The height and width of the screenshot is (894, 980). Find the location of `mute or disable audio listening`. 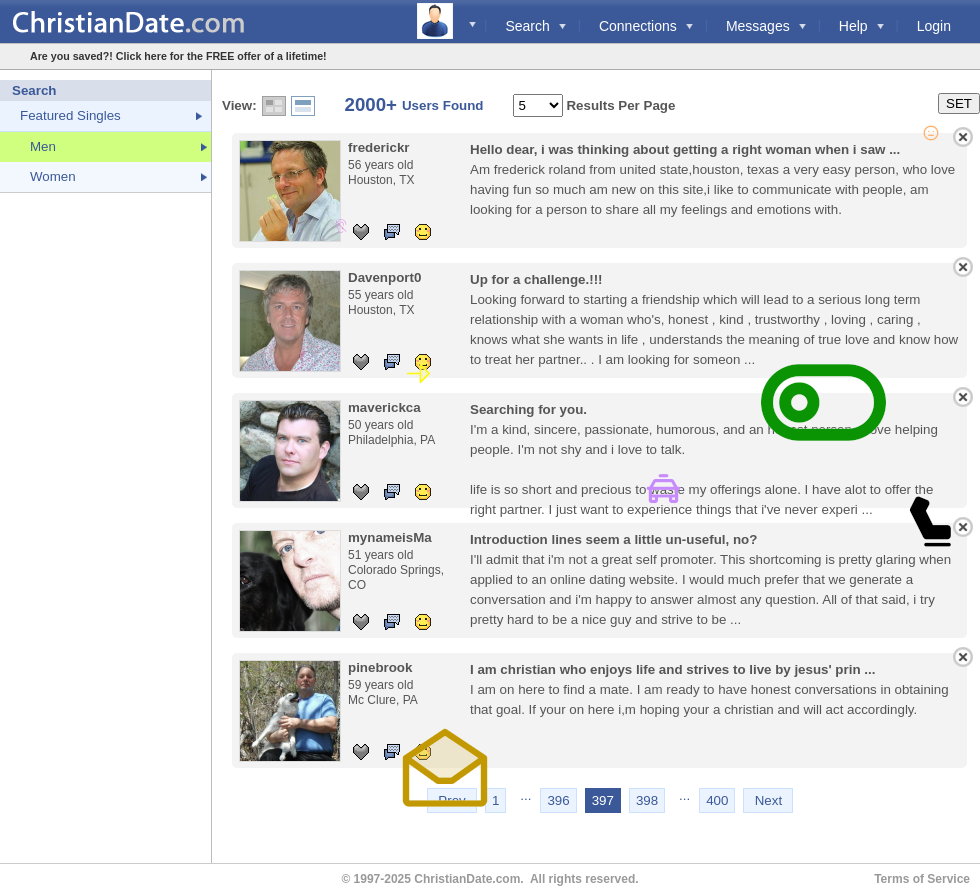

mute or disable audio listening is located at coordinates (341, 226).